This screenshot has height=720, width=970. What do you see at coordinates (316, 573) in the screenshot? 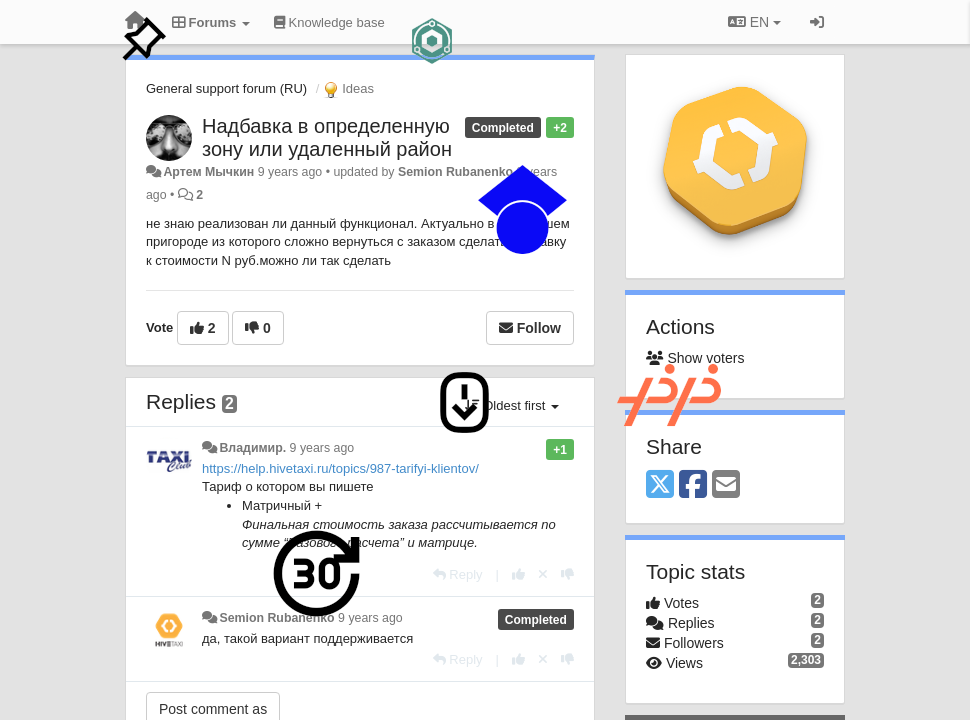
I see `skip forward 30 seconds` at bounding box center [316, 573].